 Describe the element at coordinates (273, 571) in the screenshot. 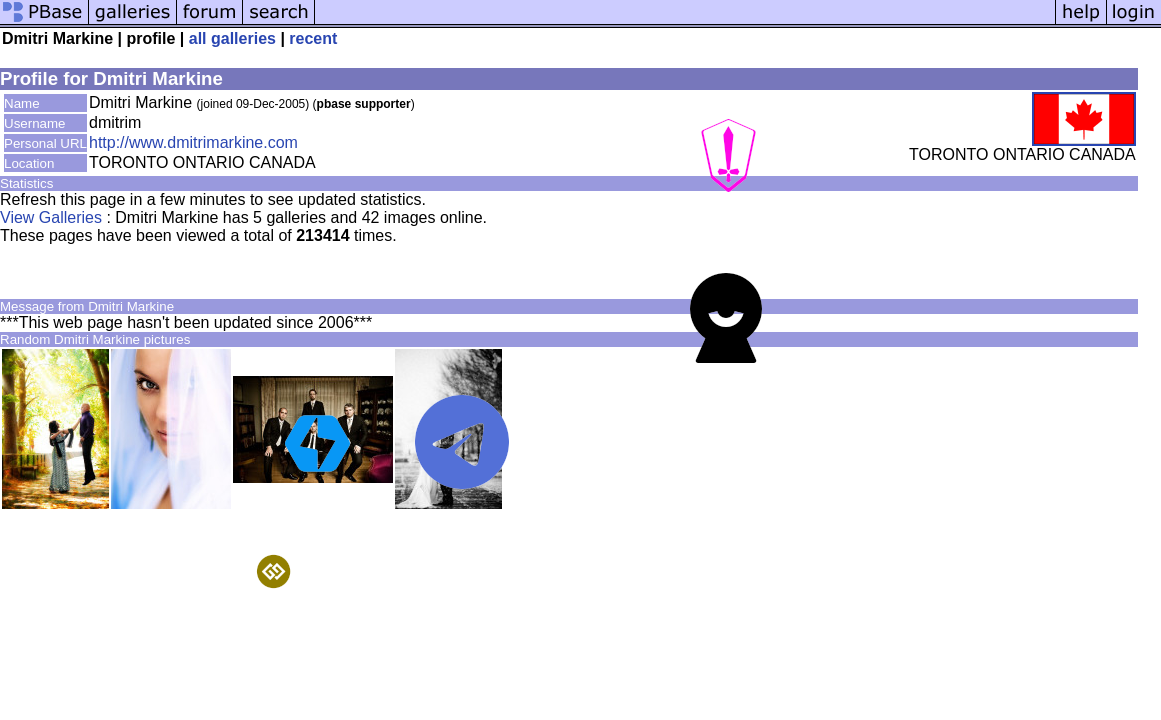

I see `GG.deals logo` at that location.